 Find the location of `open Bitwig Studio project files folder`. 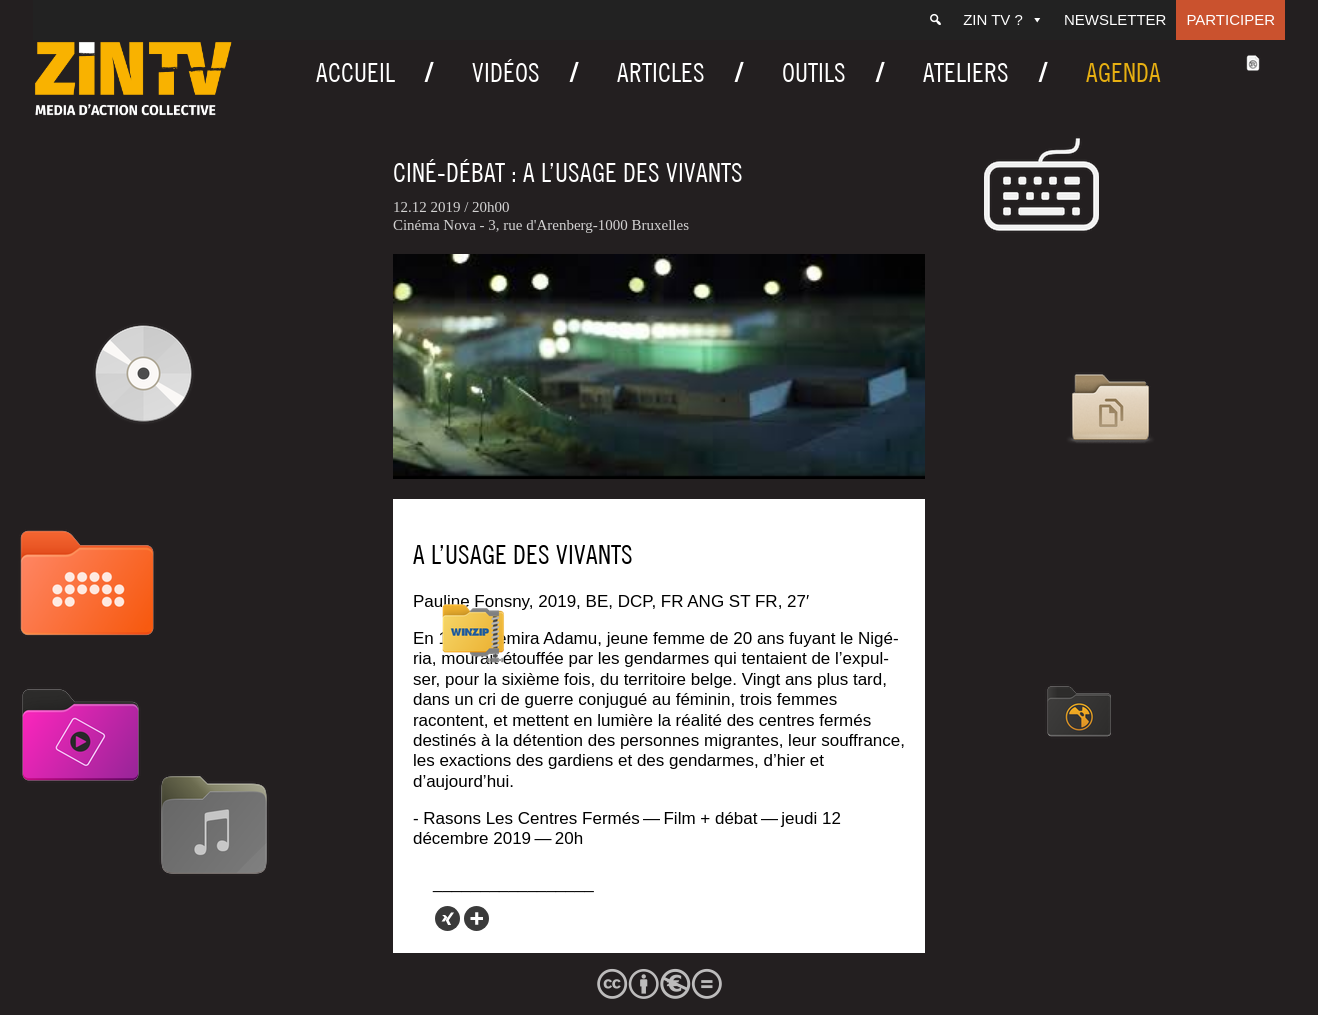

open Bitwig Studio project files folder is located at coordinates (86, 586).